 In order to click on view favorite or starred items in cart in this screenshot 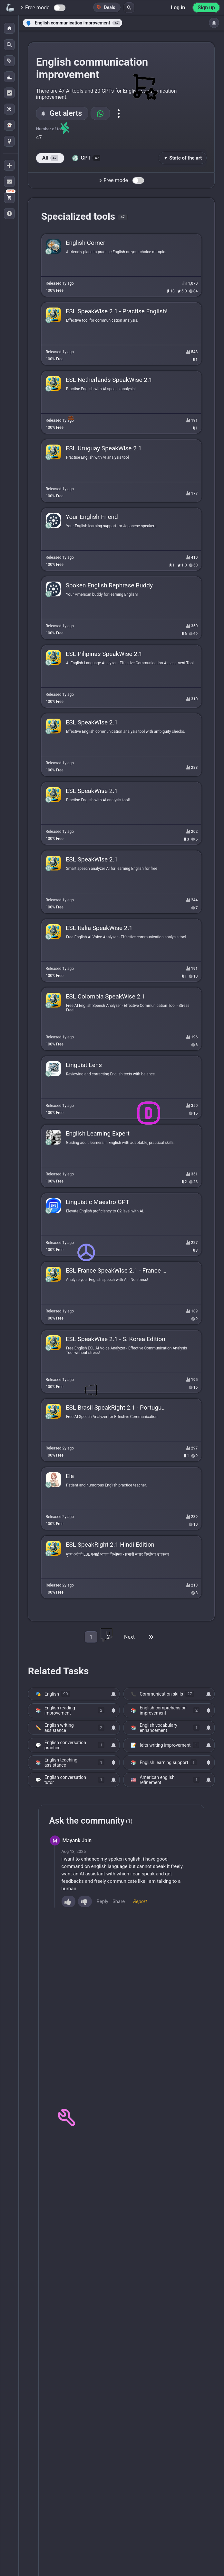, I will do `click(144, 86)`.